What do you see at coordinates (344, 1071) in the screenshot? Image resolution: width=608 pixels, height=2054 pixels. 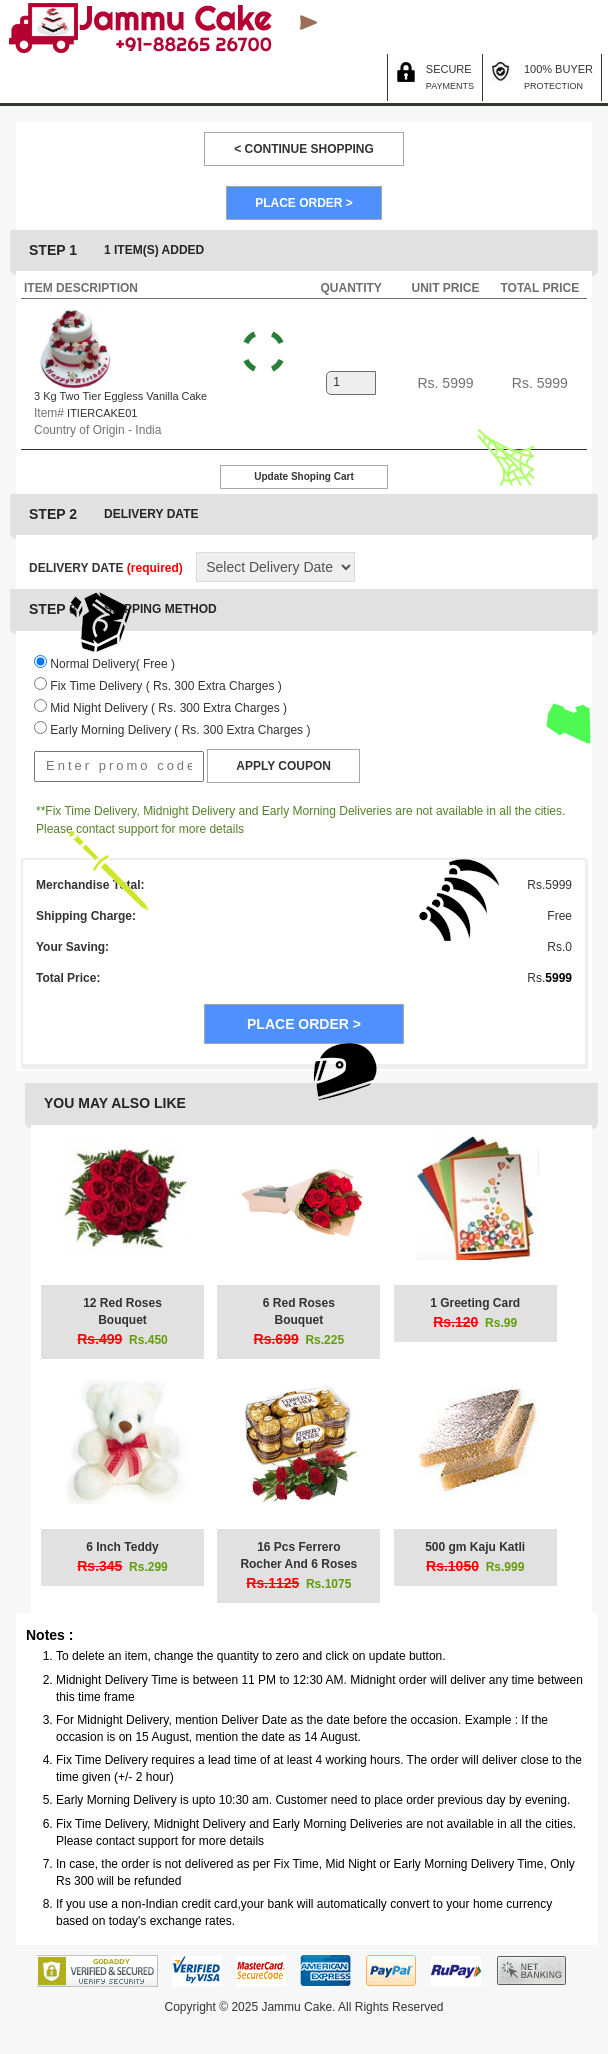 I see `select motorcycle helmet gear` at bounding box center [344, 1071].